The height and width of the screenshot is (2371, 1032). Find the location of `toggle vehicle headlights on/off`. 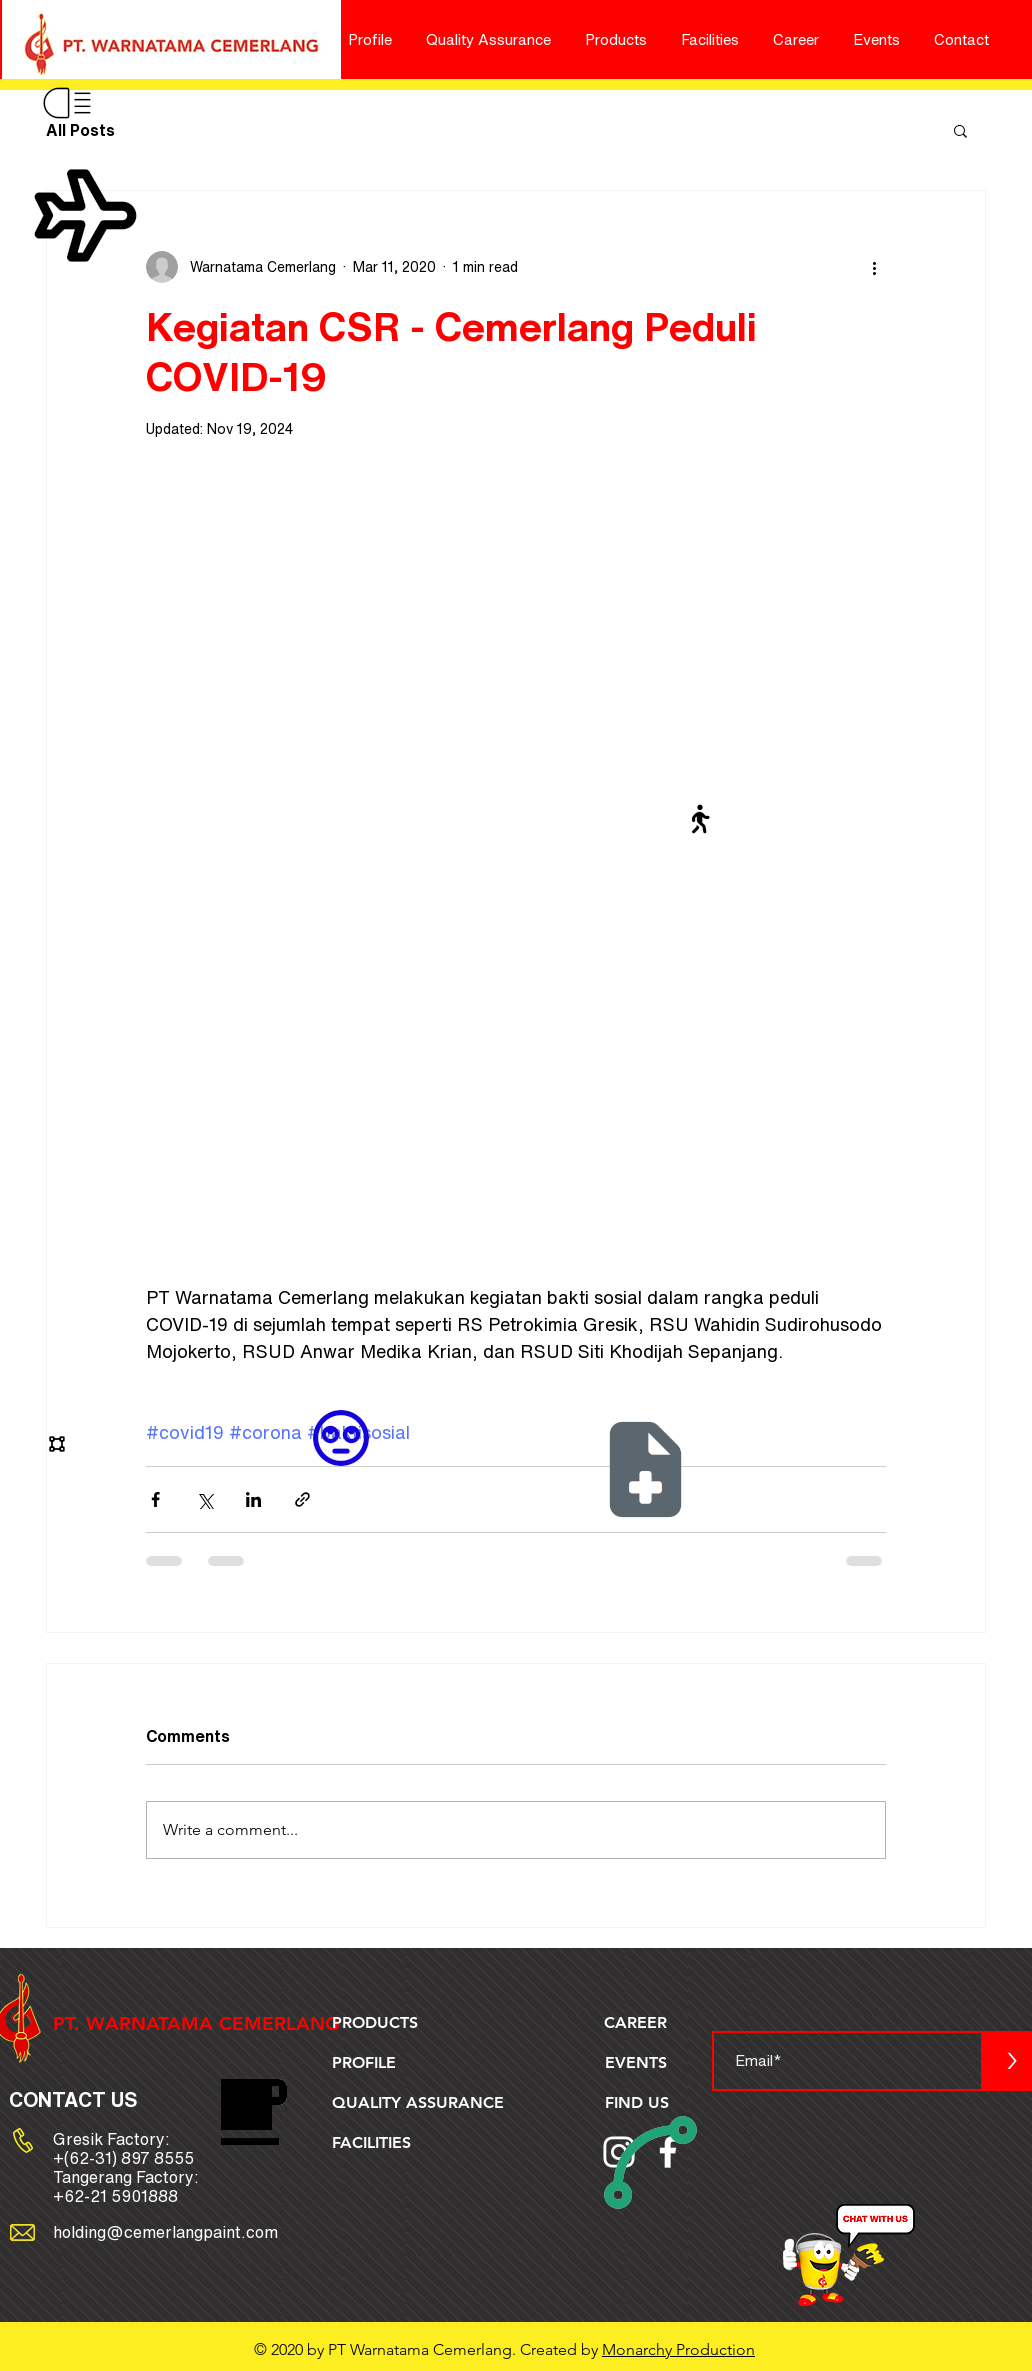

toggle vehicle headlights on/off is located at coordinates (67, 103).